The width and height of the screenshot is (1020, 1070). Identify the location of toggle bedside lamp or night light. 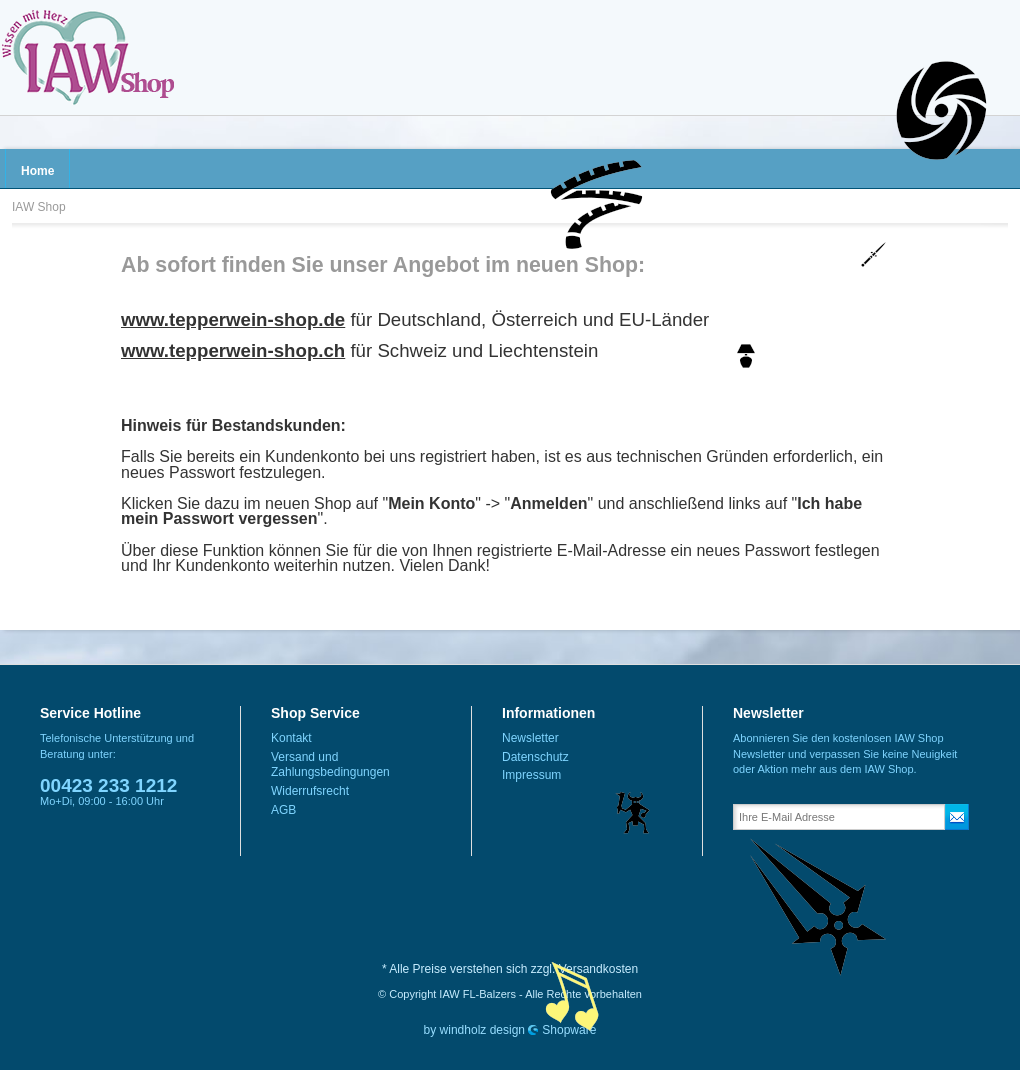
(746, 356).